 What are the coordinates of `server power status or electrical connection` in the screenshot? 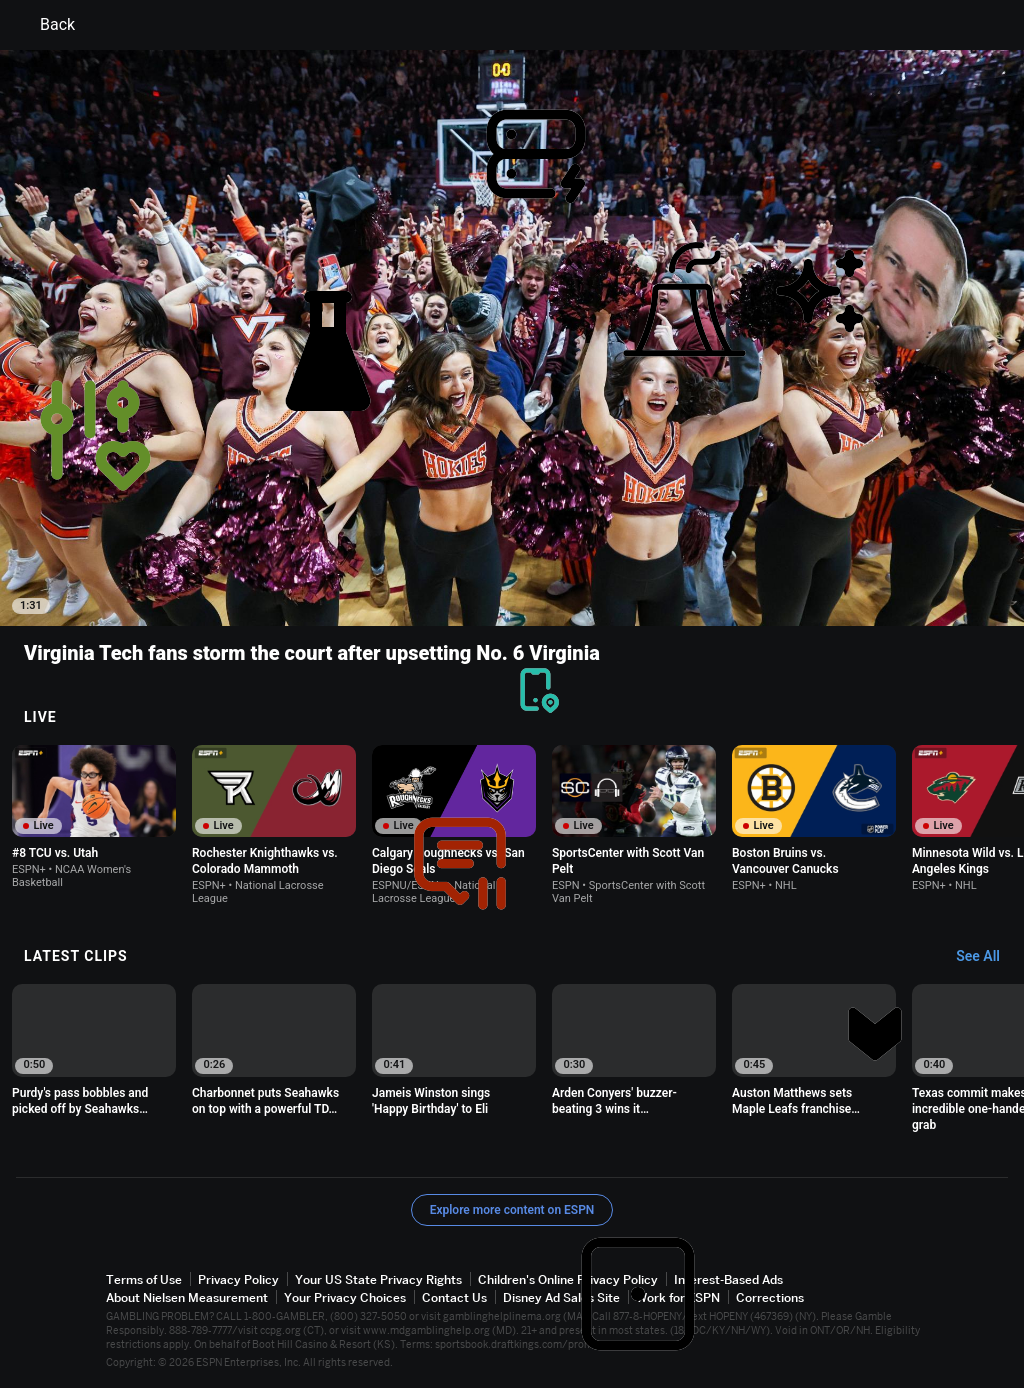 It's located at (536, 154).